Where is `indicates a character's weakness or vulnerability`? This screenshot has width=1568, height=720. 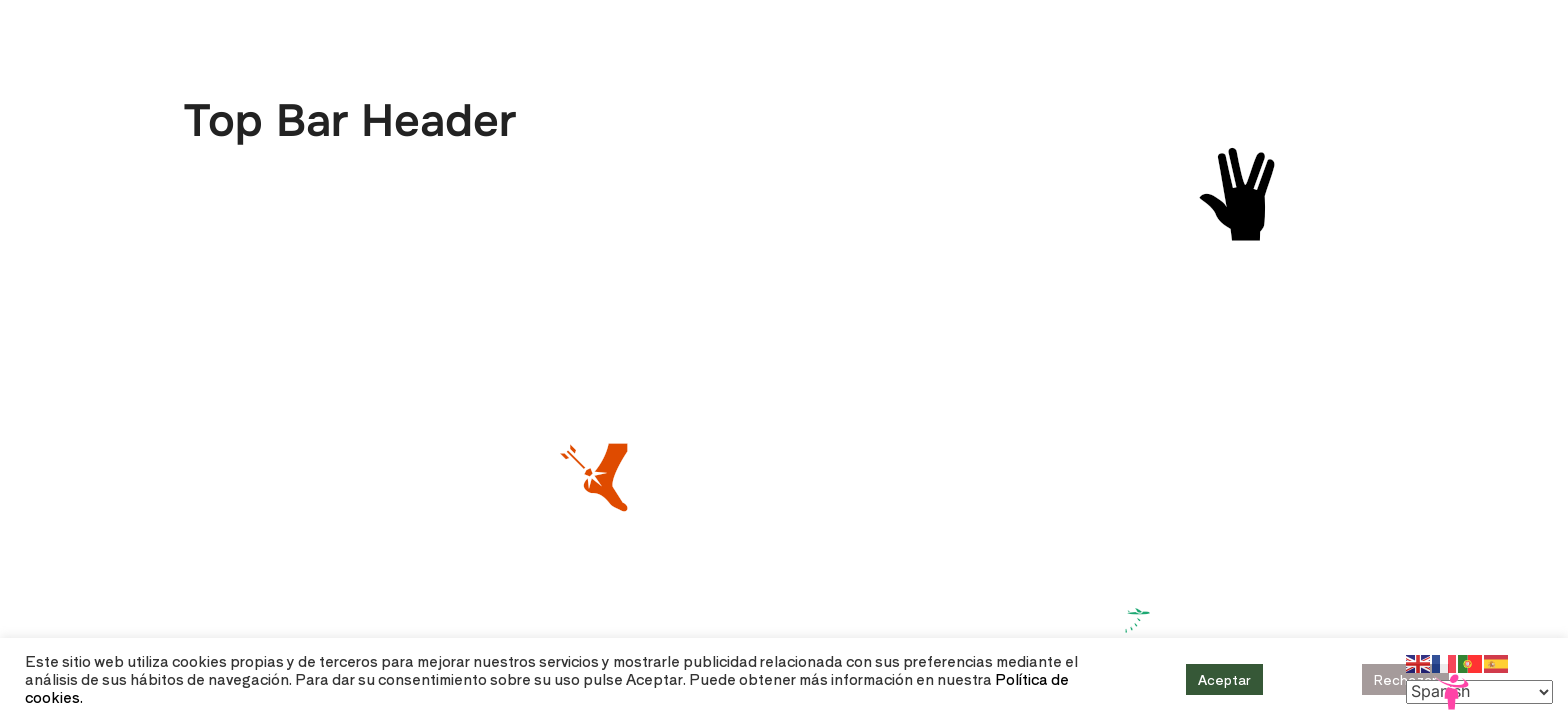
indicates a character's weakness or vulnerability is located at coordinates (593, 477).